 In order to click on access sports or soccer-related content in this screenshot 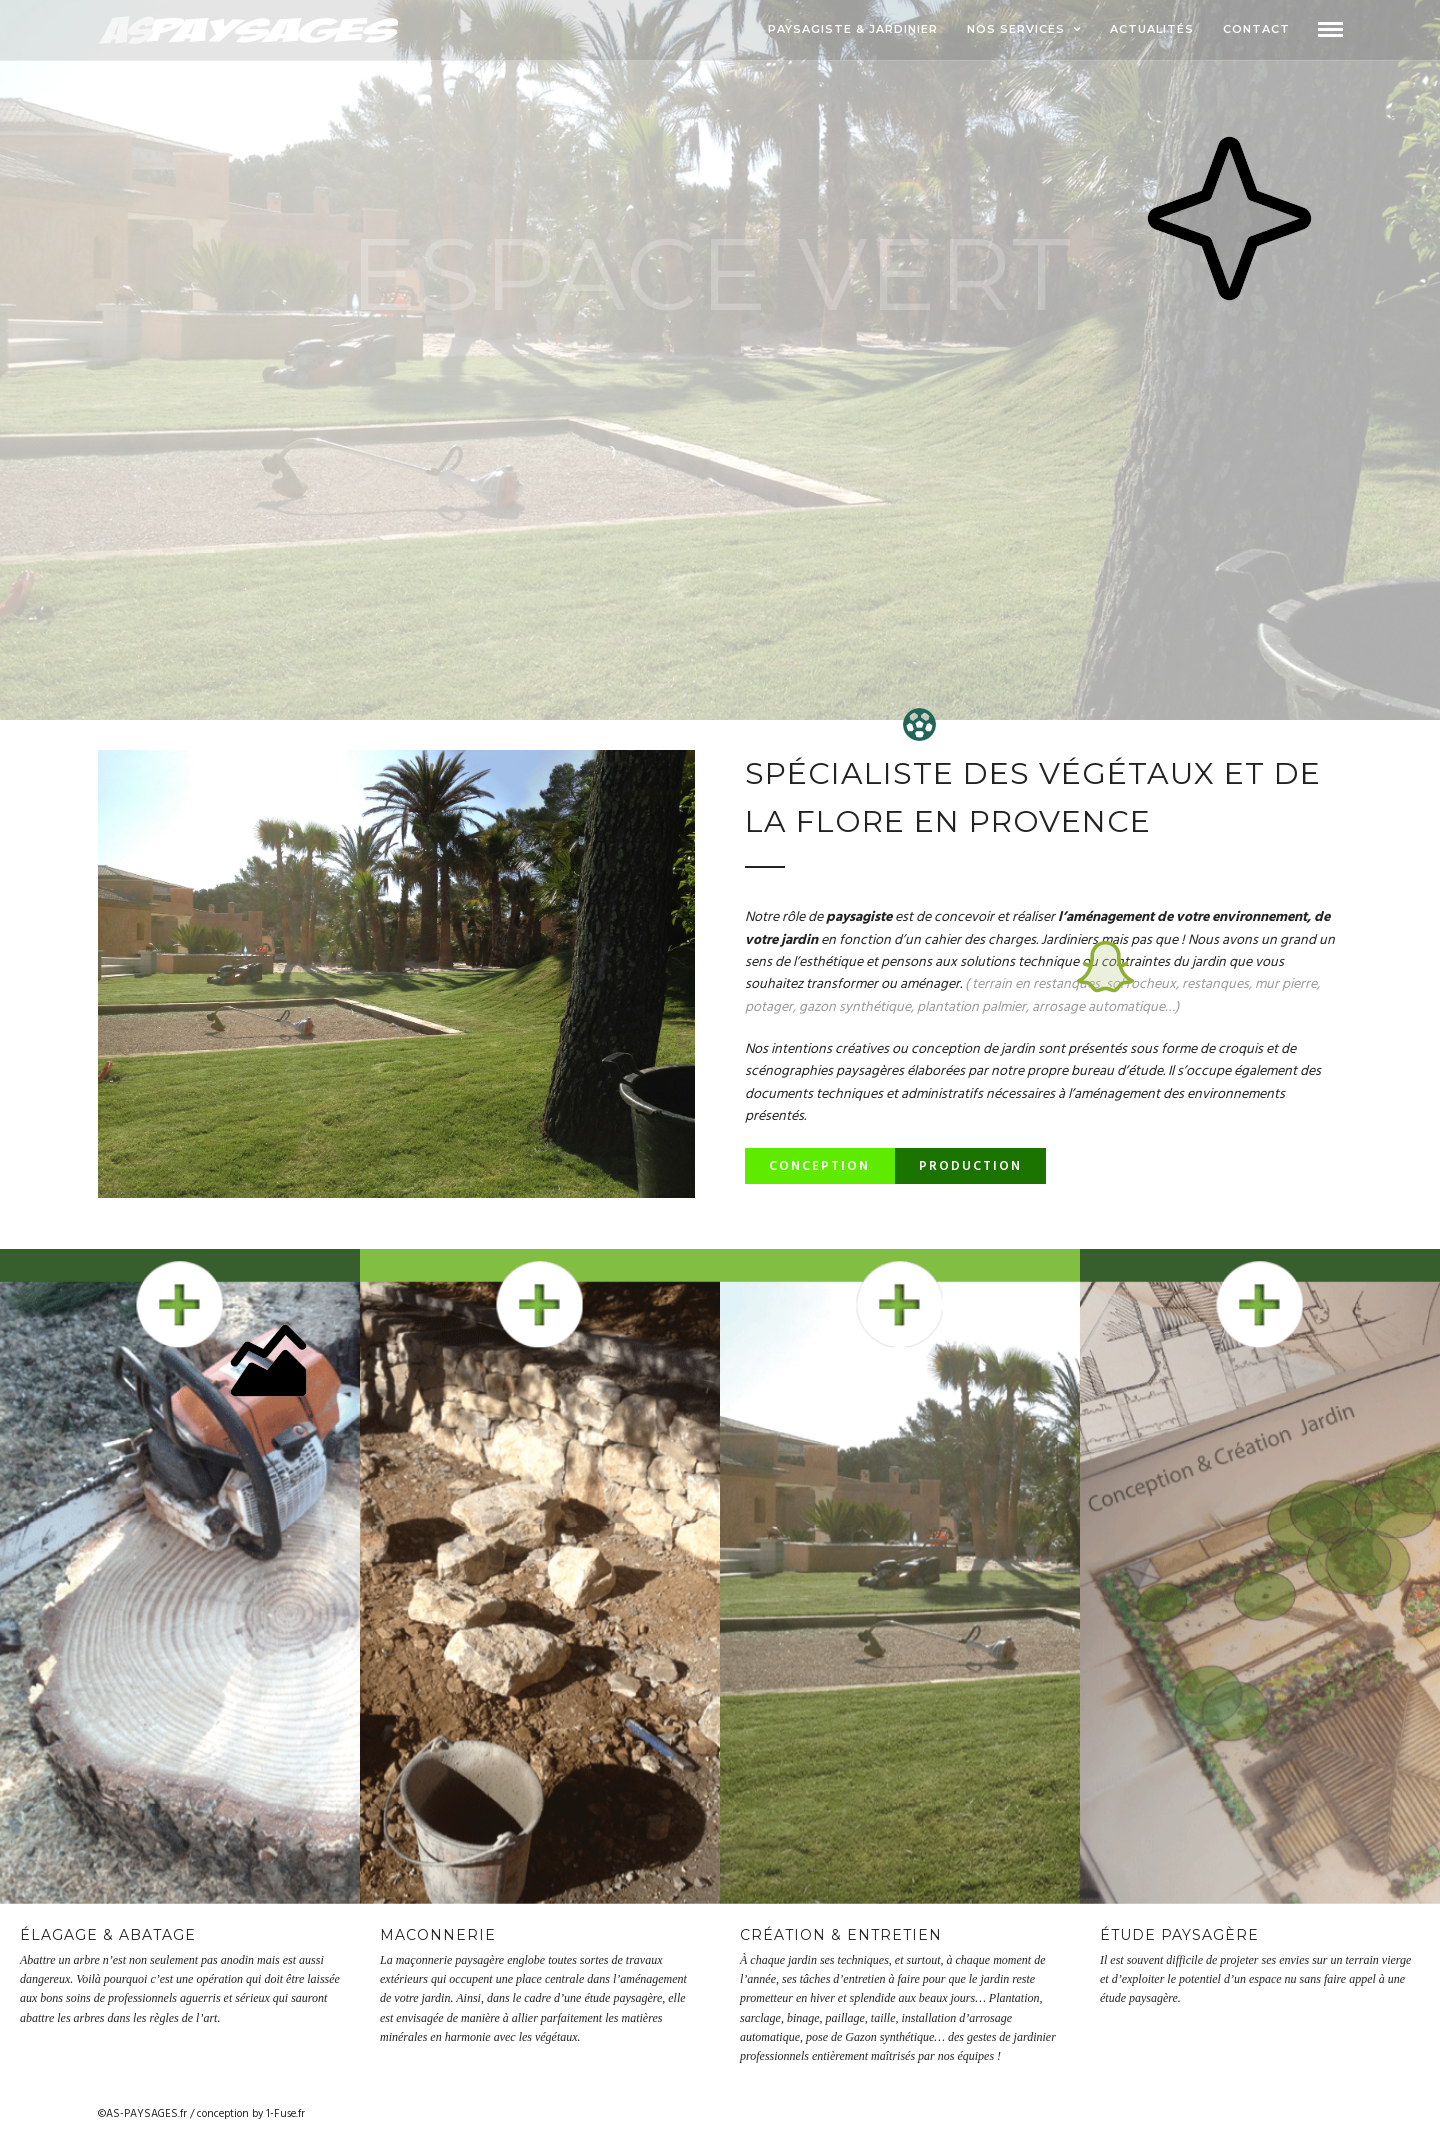, I will do `click(919, 724)`.